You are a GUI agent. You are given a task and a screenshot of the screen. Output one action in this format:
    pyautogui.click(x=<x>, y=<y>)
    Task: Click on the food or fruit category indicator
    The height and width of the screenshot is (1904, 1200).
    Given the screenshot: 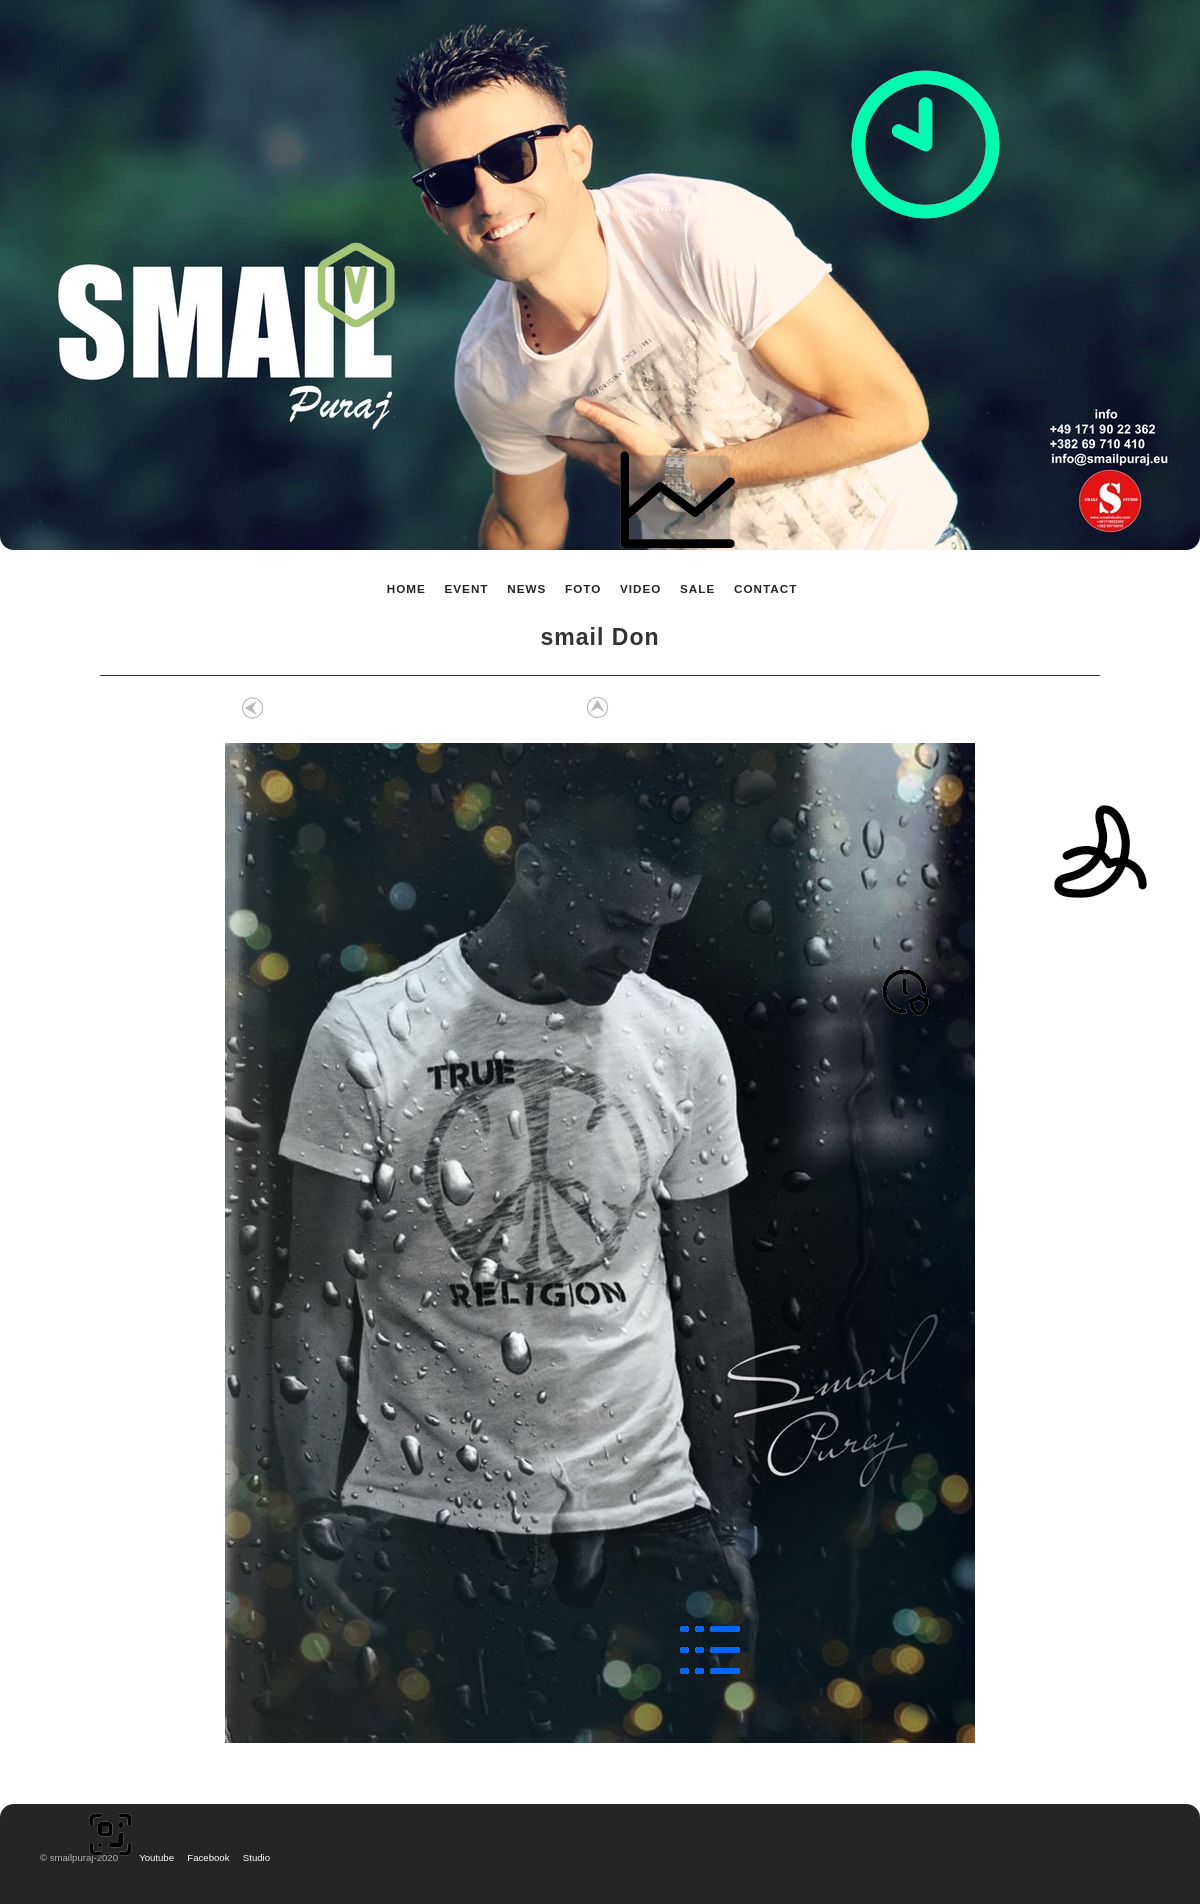 What is the action you would take?
    pyautogui.click(x=1100, y=851)
    